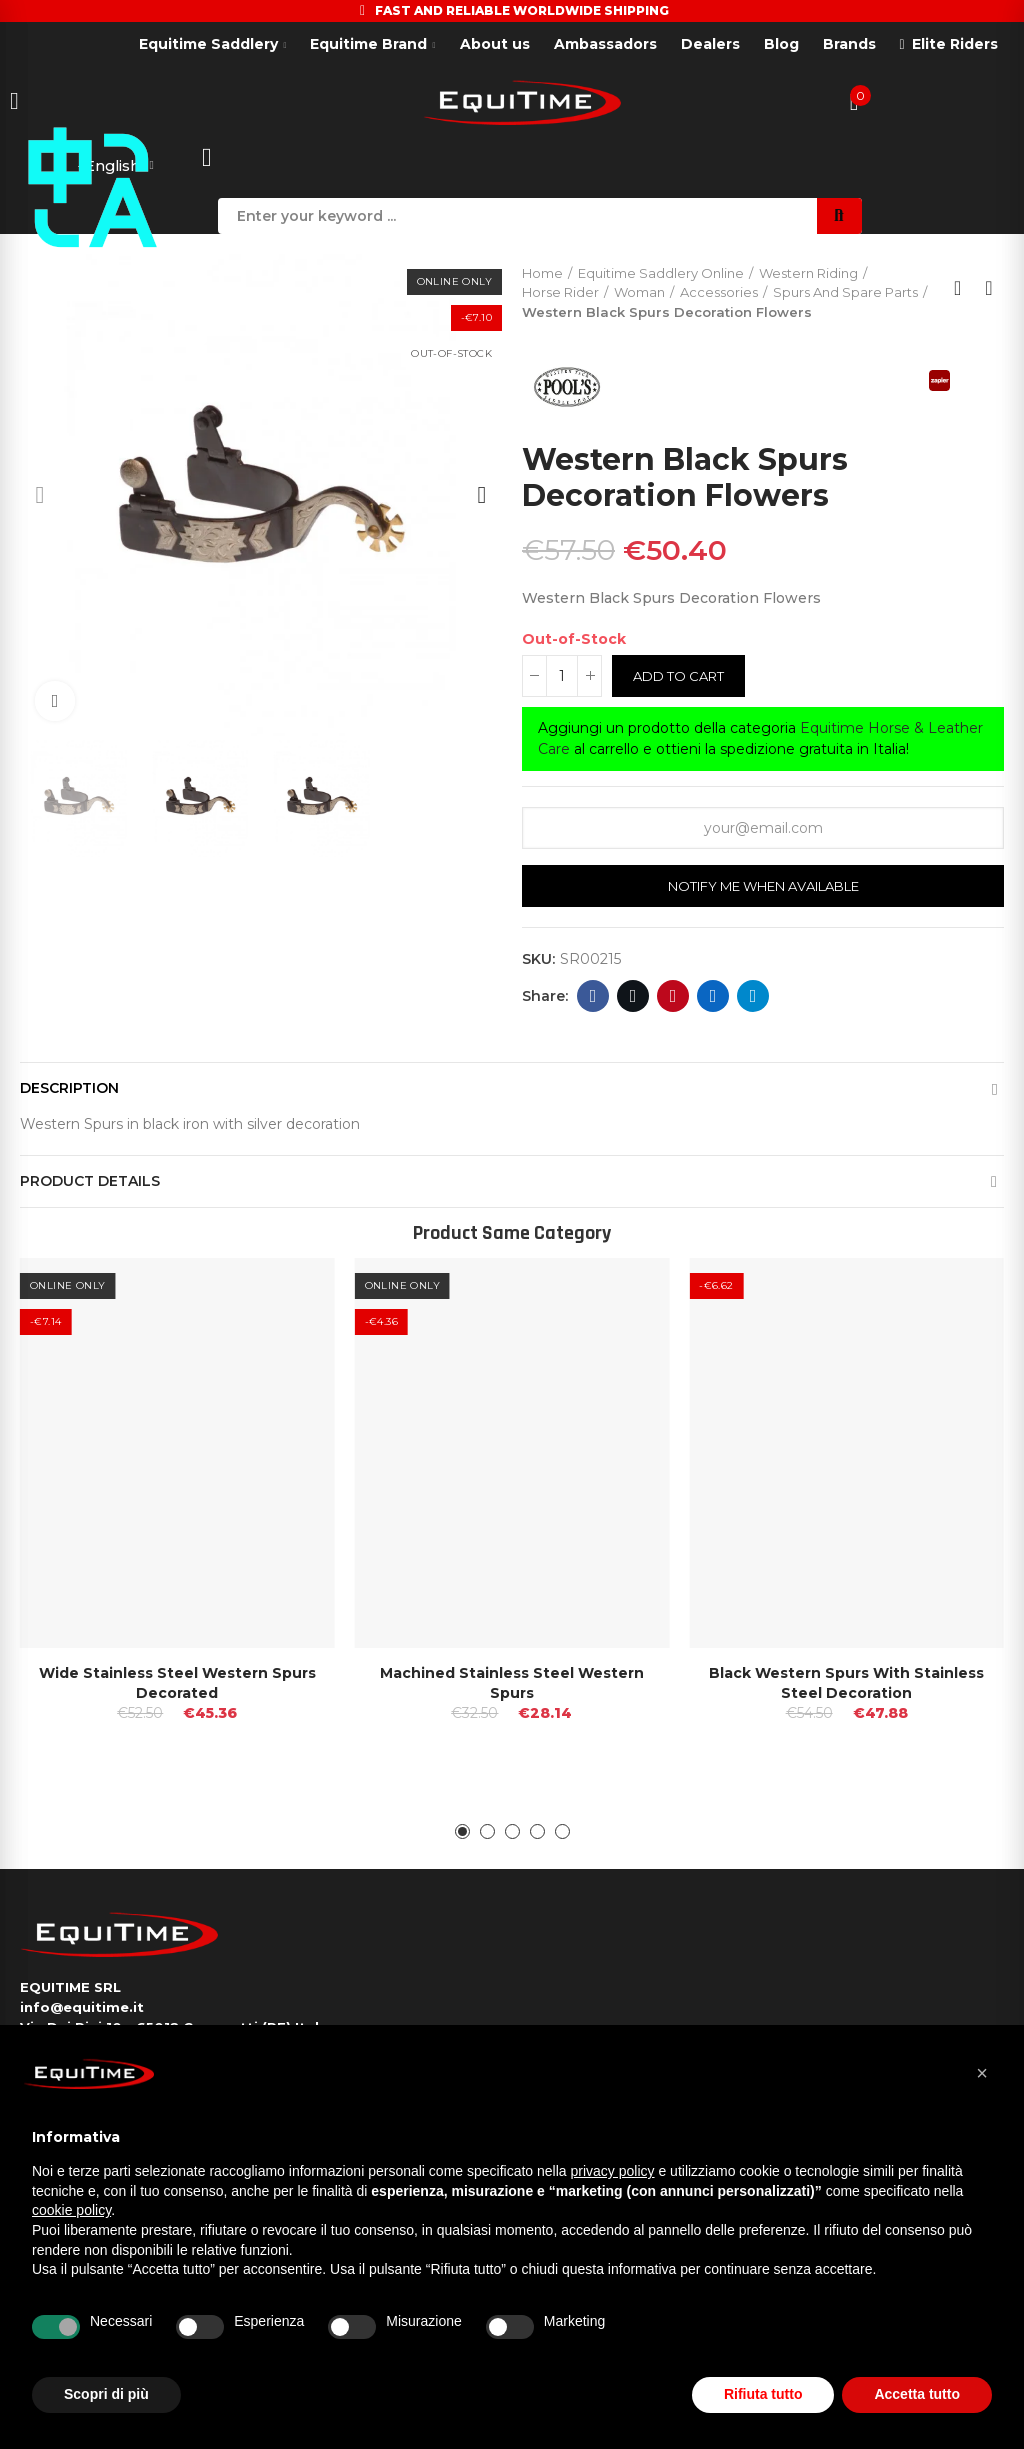 This screenshot has width=1024, height=2449. What do you see at coordinates (91, 190) in the screenshot?
I see `translate text to another language` at bounding box center [91, 190].